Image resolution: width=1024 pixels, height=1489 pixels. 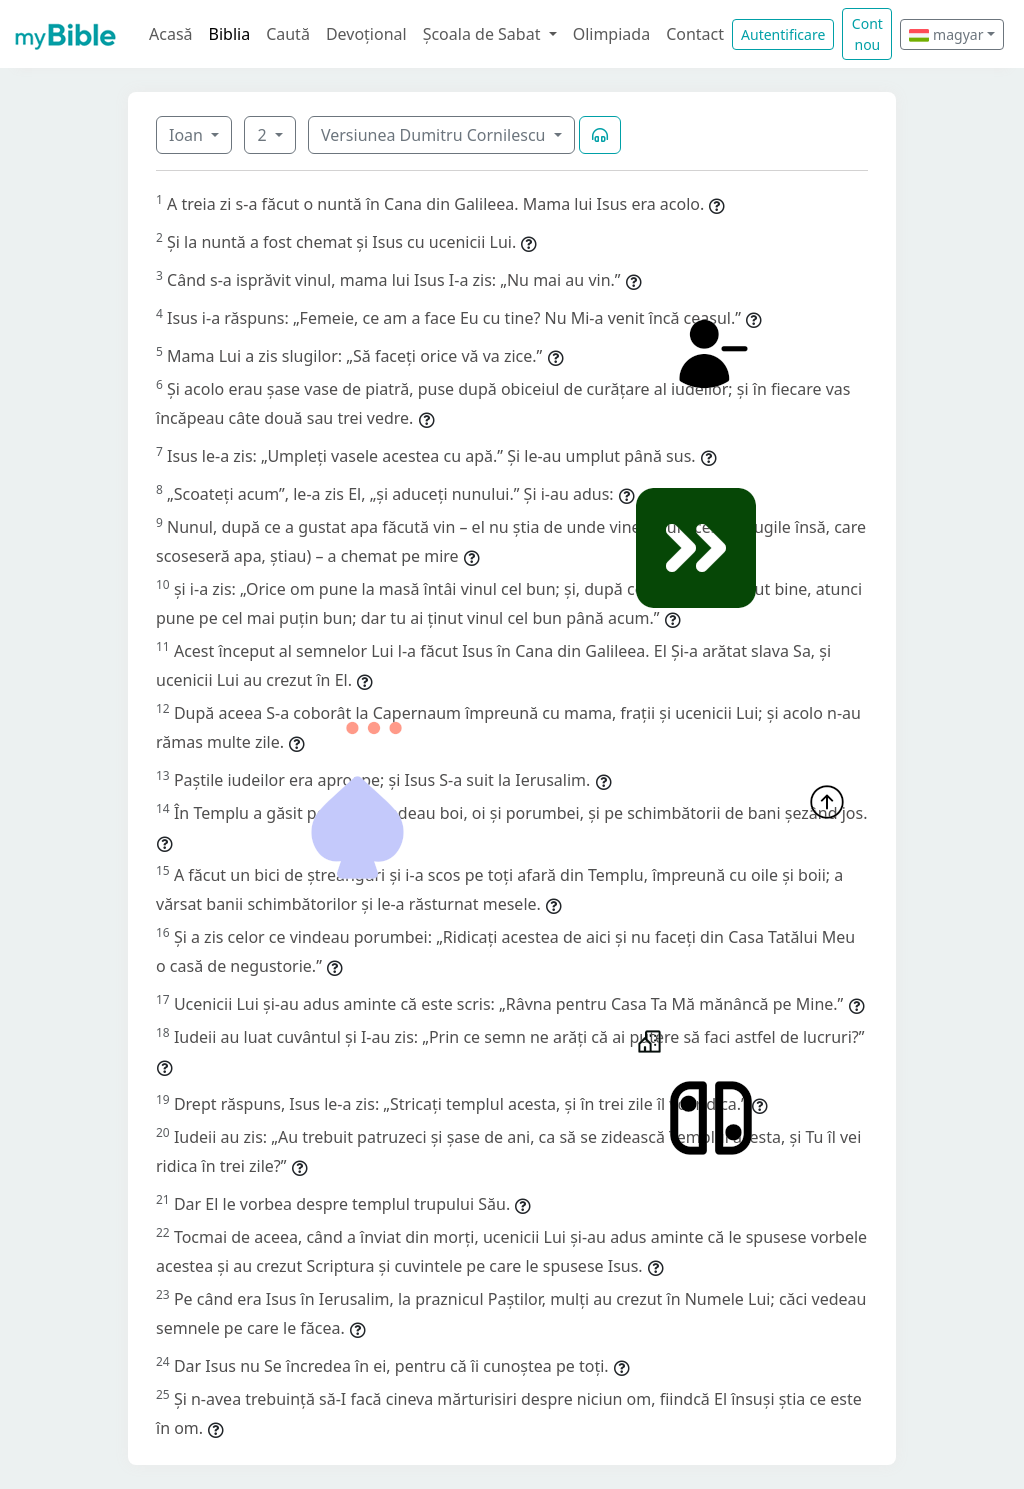 What do you see at coordinates (711, 1118) in the screenshot?
I see `access nintendo switch gaming features` at bounding box center [711, 1118].